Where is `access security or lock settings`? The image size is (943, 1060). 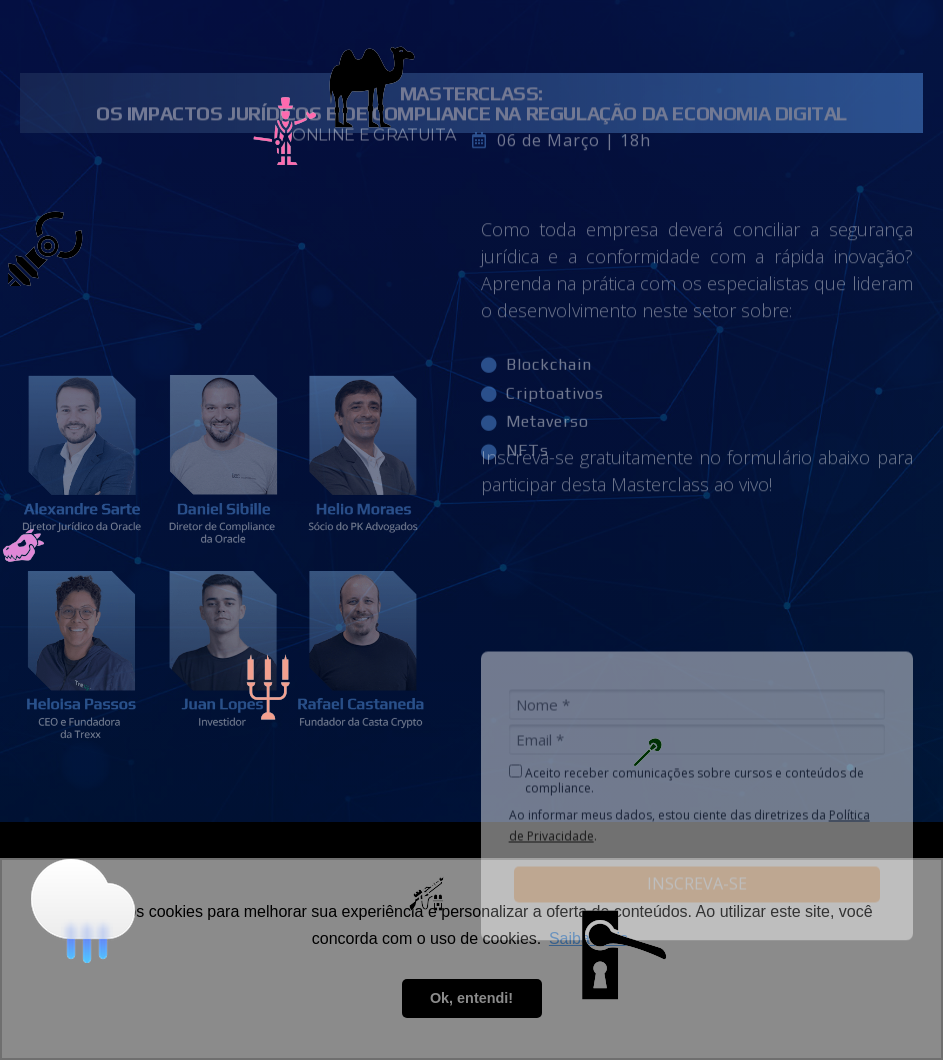
access security or lock settings is located at coordinates (620, 955).